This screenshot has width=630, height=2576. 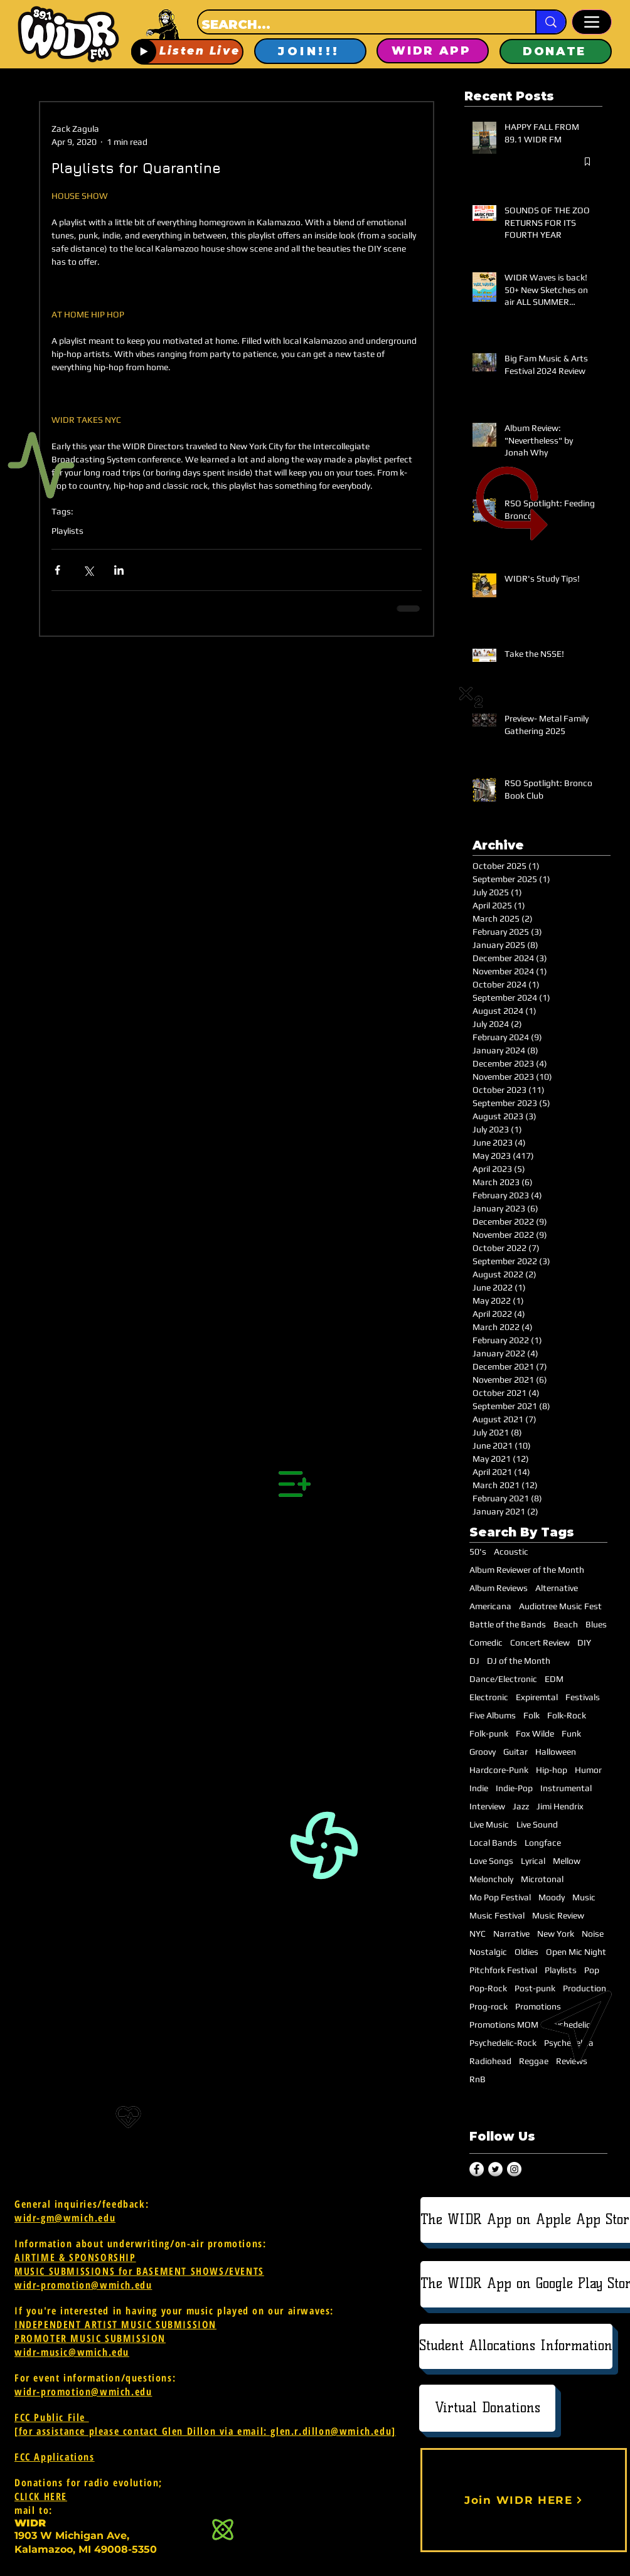 What do you see at coordinates (324, 1845) in the screenshot?
I see `adjust fan or ventilation settings` at bounding box center [324, 1845].